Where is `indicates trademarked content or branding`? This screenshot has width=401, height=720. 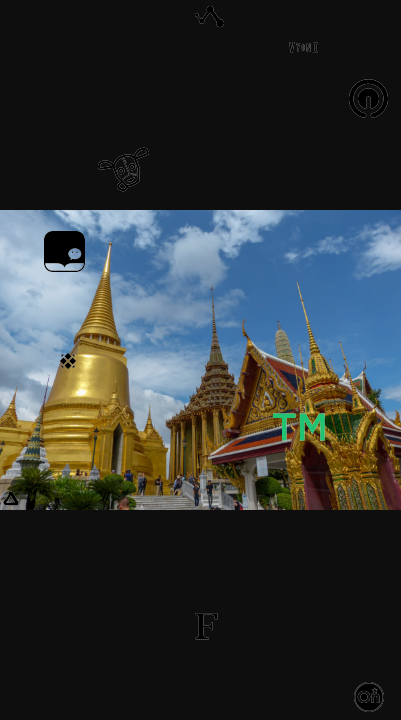
indicates trademarked content or branding is located at coordinates (300, 427).